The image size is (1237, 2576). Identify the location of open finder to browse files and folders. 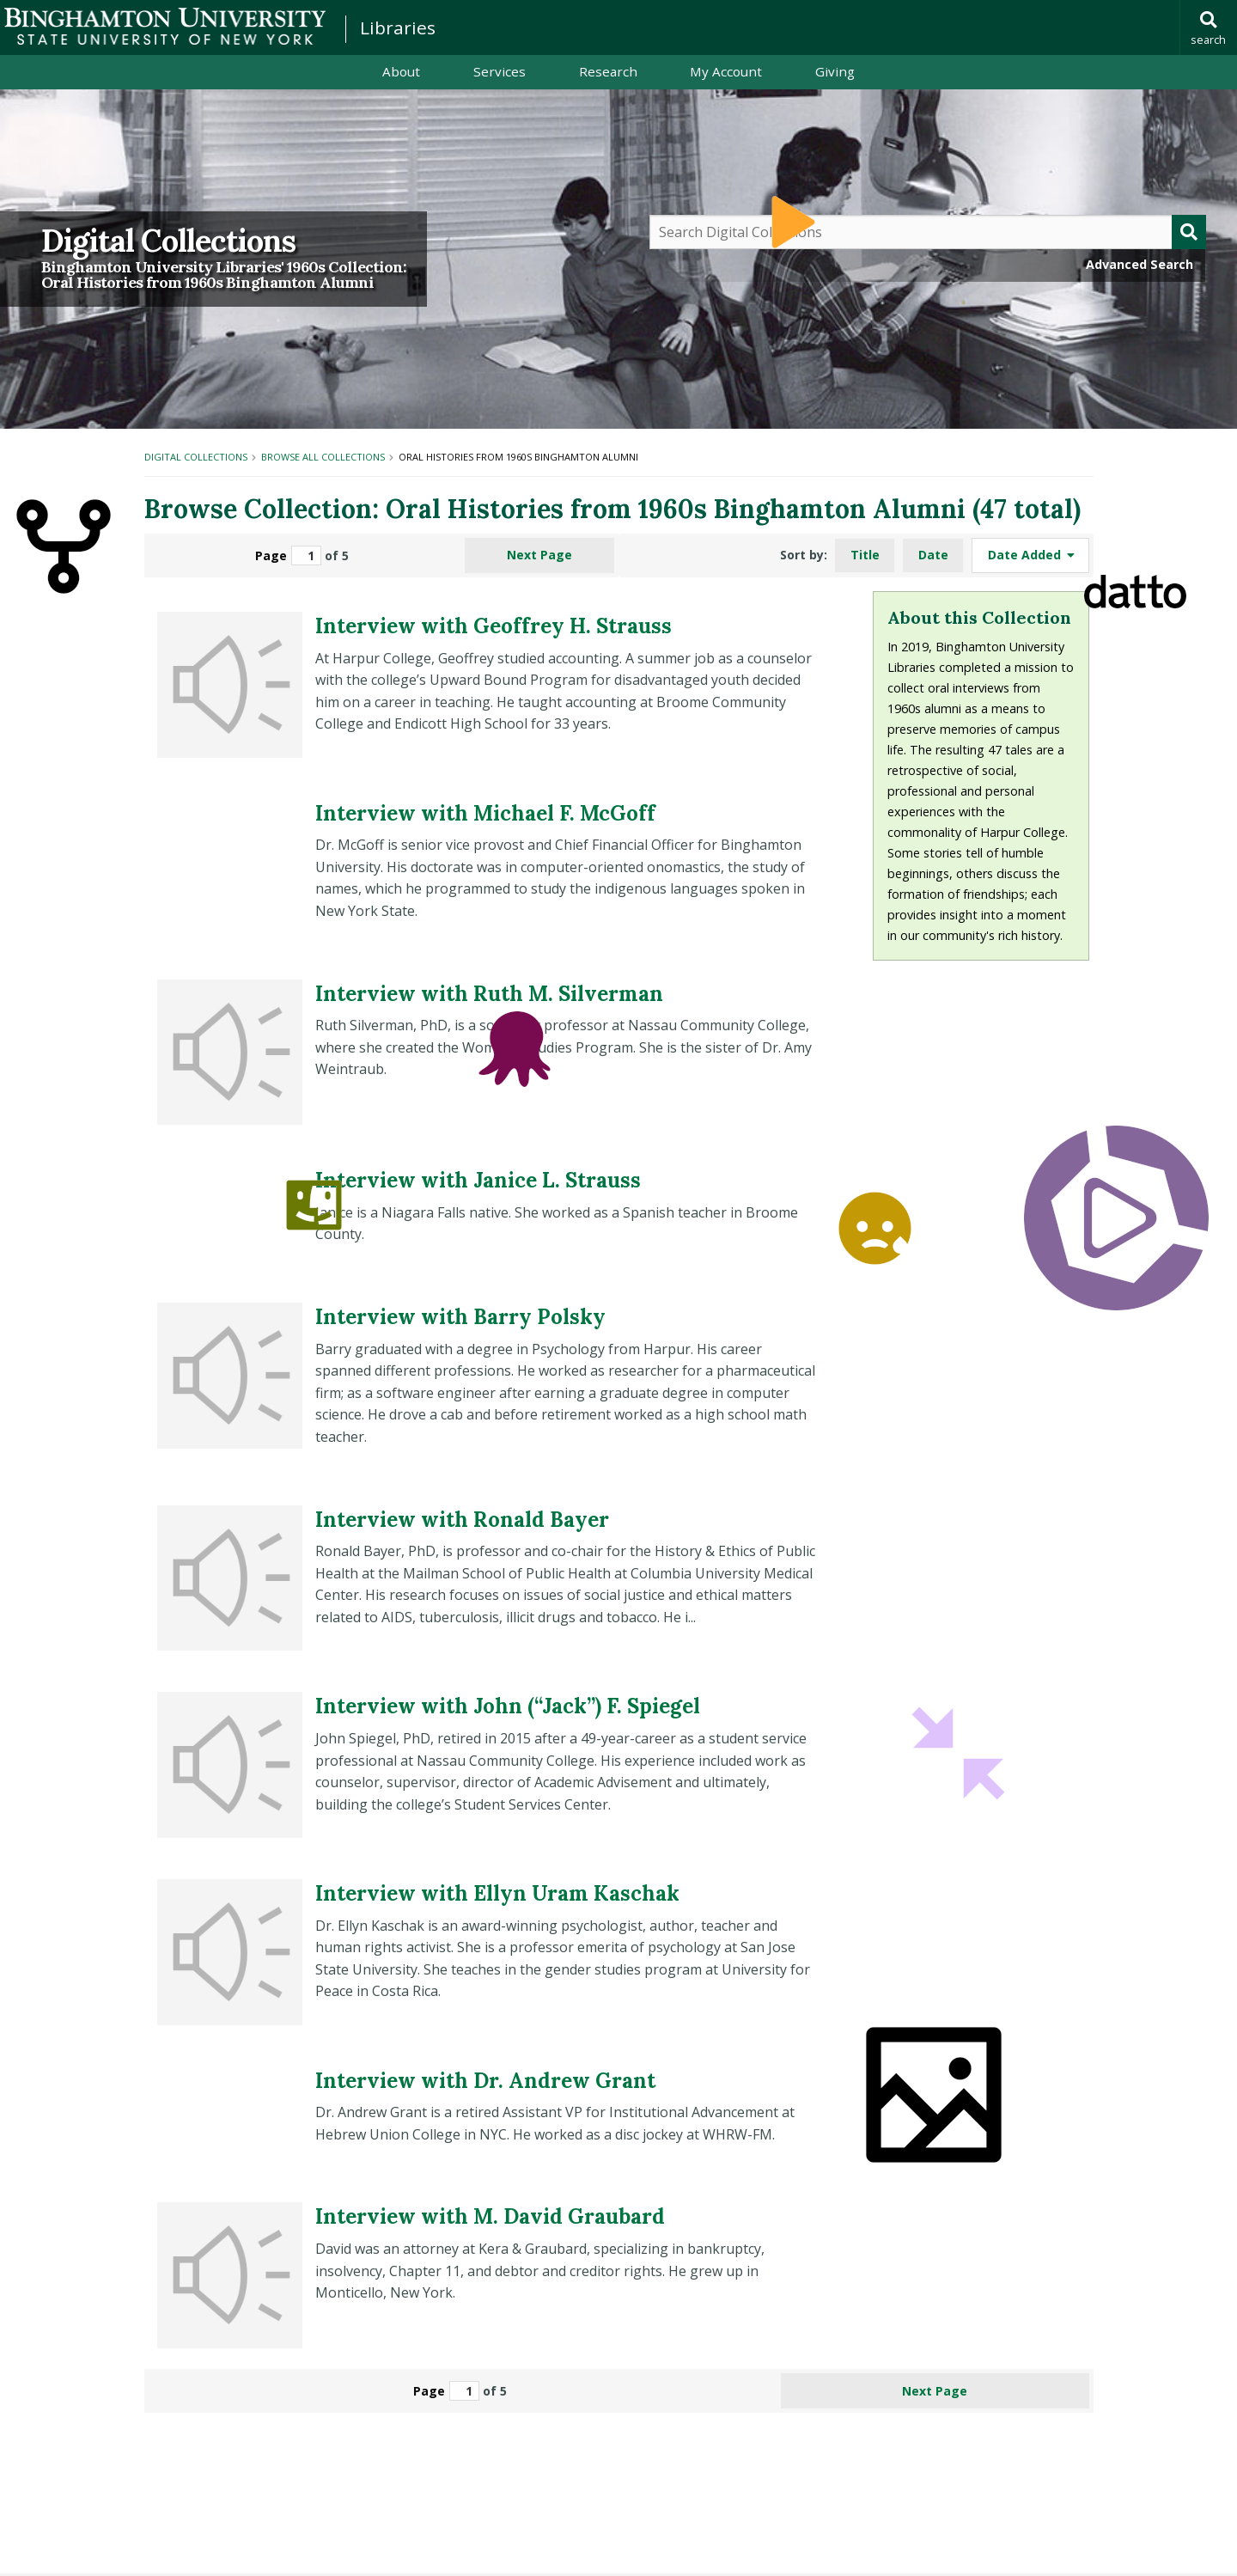
(314, 1205).